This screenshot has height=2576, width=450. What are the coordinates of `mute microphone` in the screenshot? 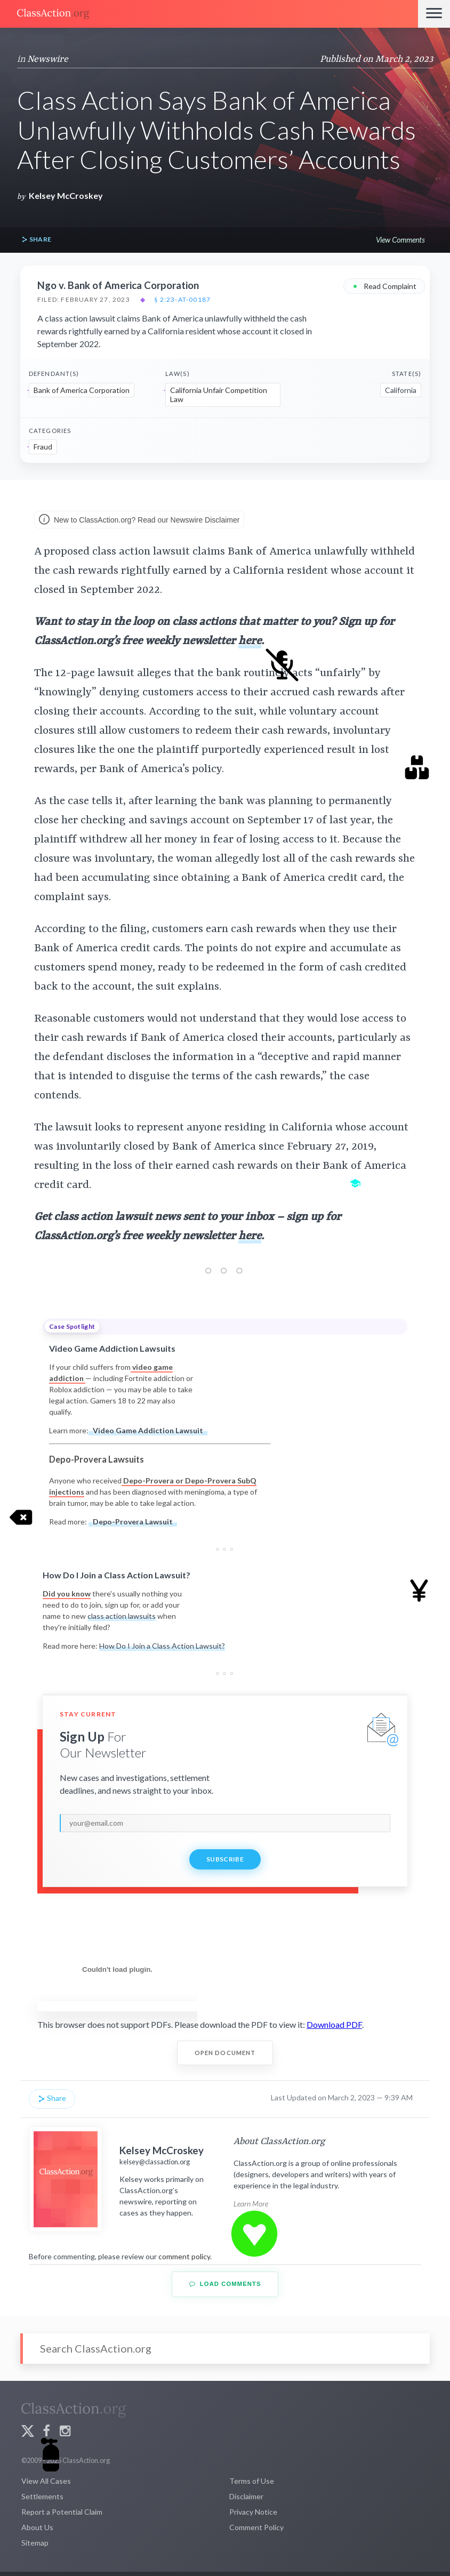 It's located at (282, 665).